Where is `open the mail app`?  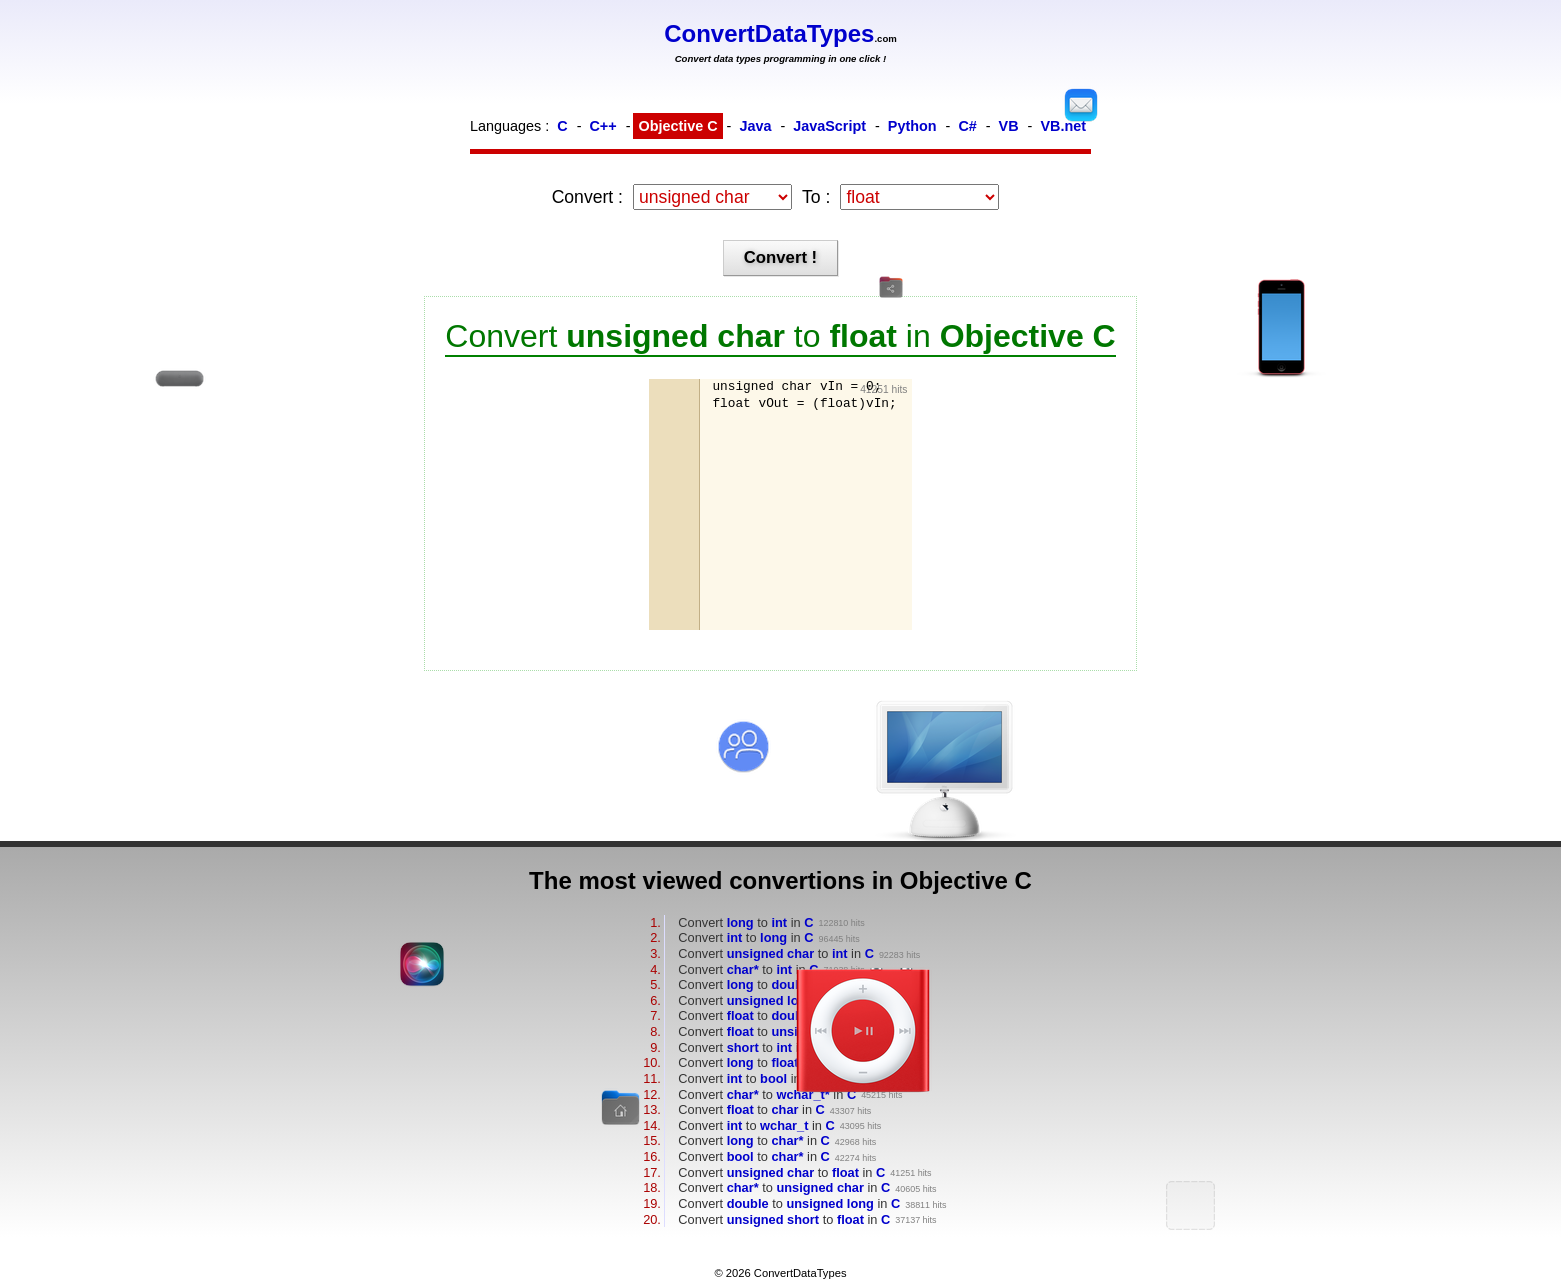
open the mail app is located at coordinates (1081, 105).